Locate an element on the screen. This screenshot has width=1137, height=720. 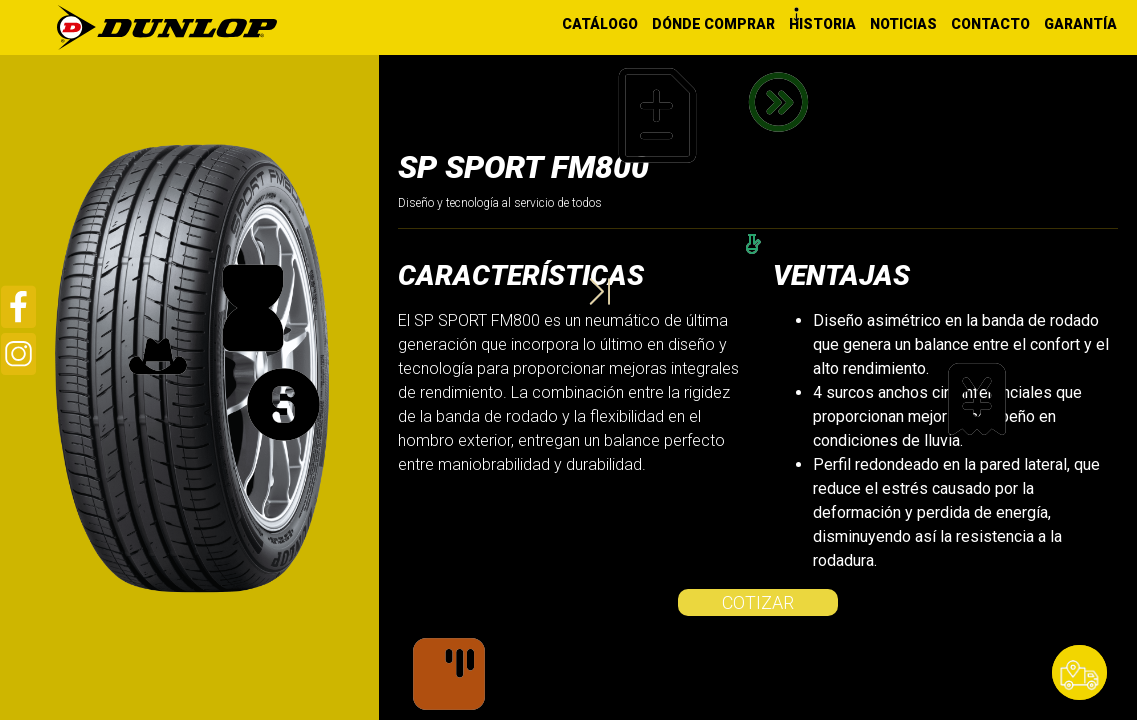
indicates a "small" size option is located at coordinates (283, 404).